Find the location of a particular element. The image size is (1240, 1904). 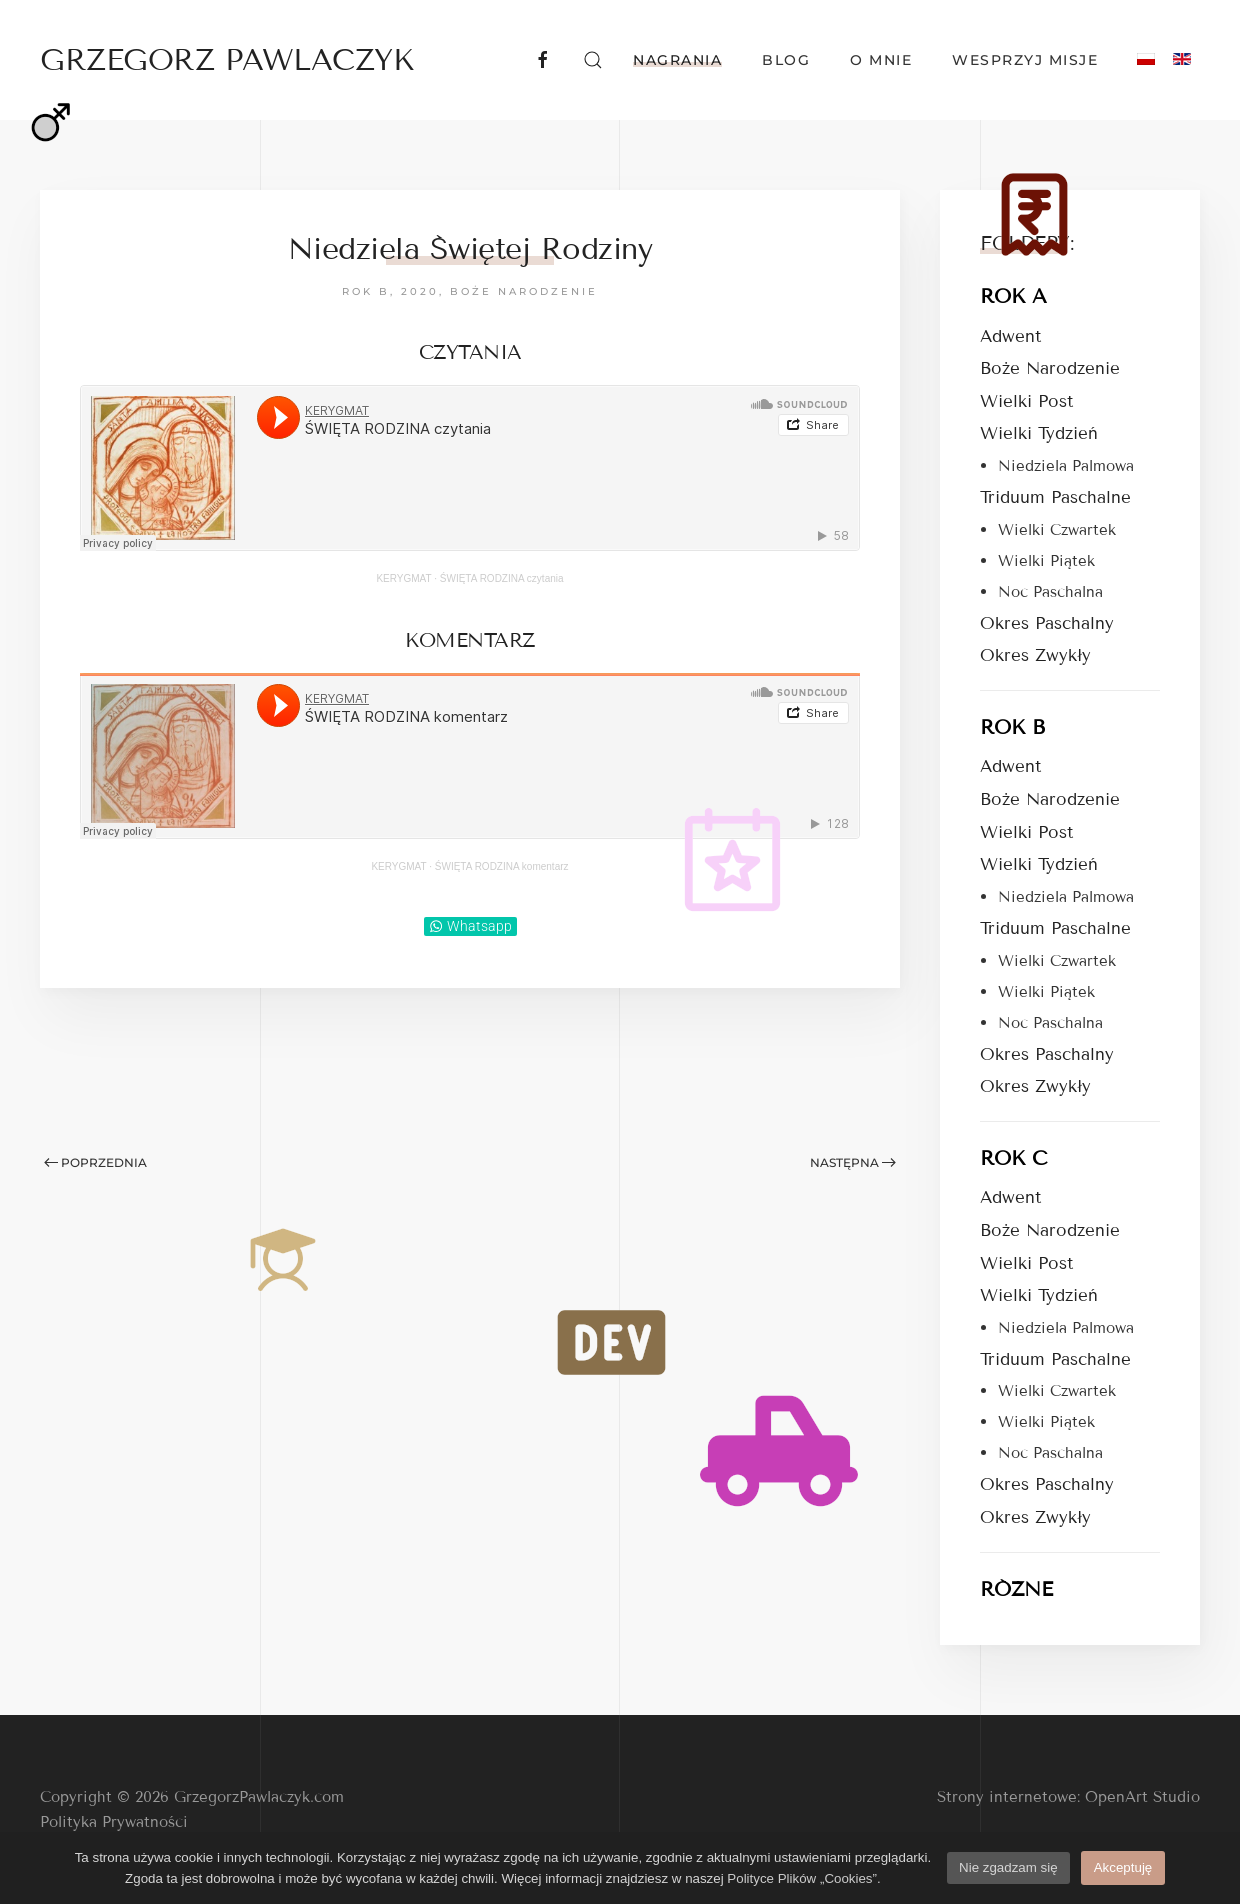

view receipt or transaction in rupees is located at coordinates (1034, 214).